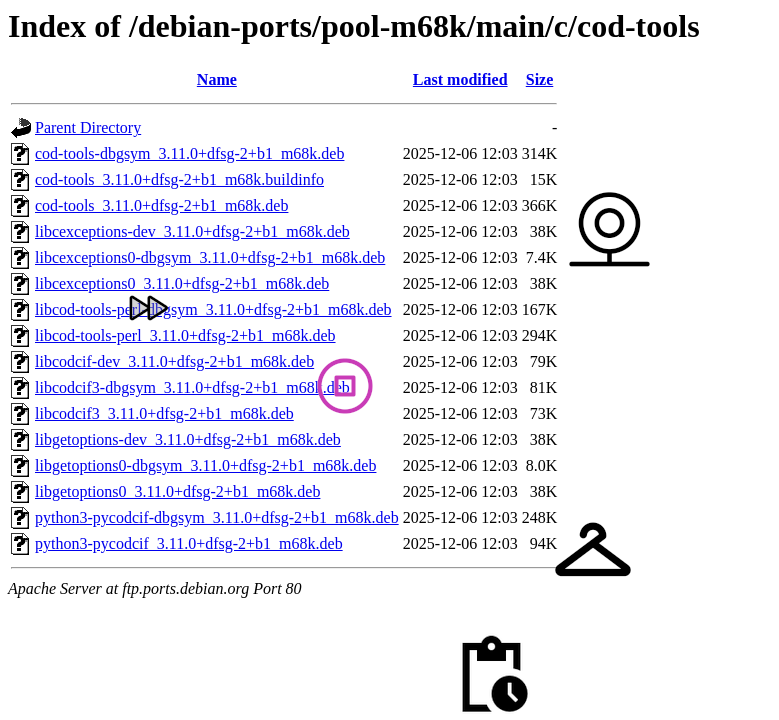  What do you see at coordinates (146, 308) in the screenshot?
I see `skip forward in media playback` at bounding box center [146, 308].